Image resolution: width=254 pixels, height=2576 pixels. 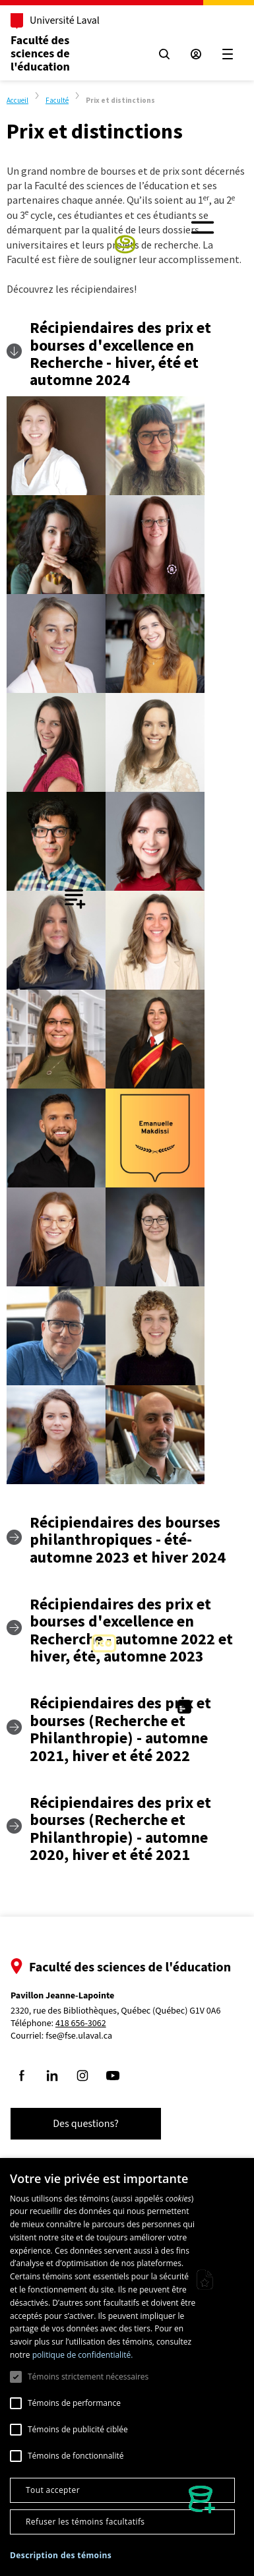 I want to click on align content to bottom-left of container, so click(x=184, y=1706).